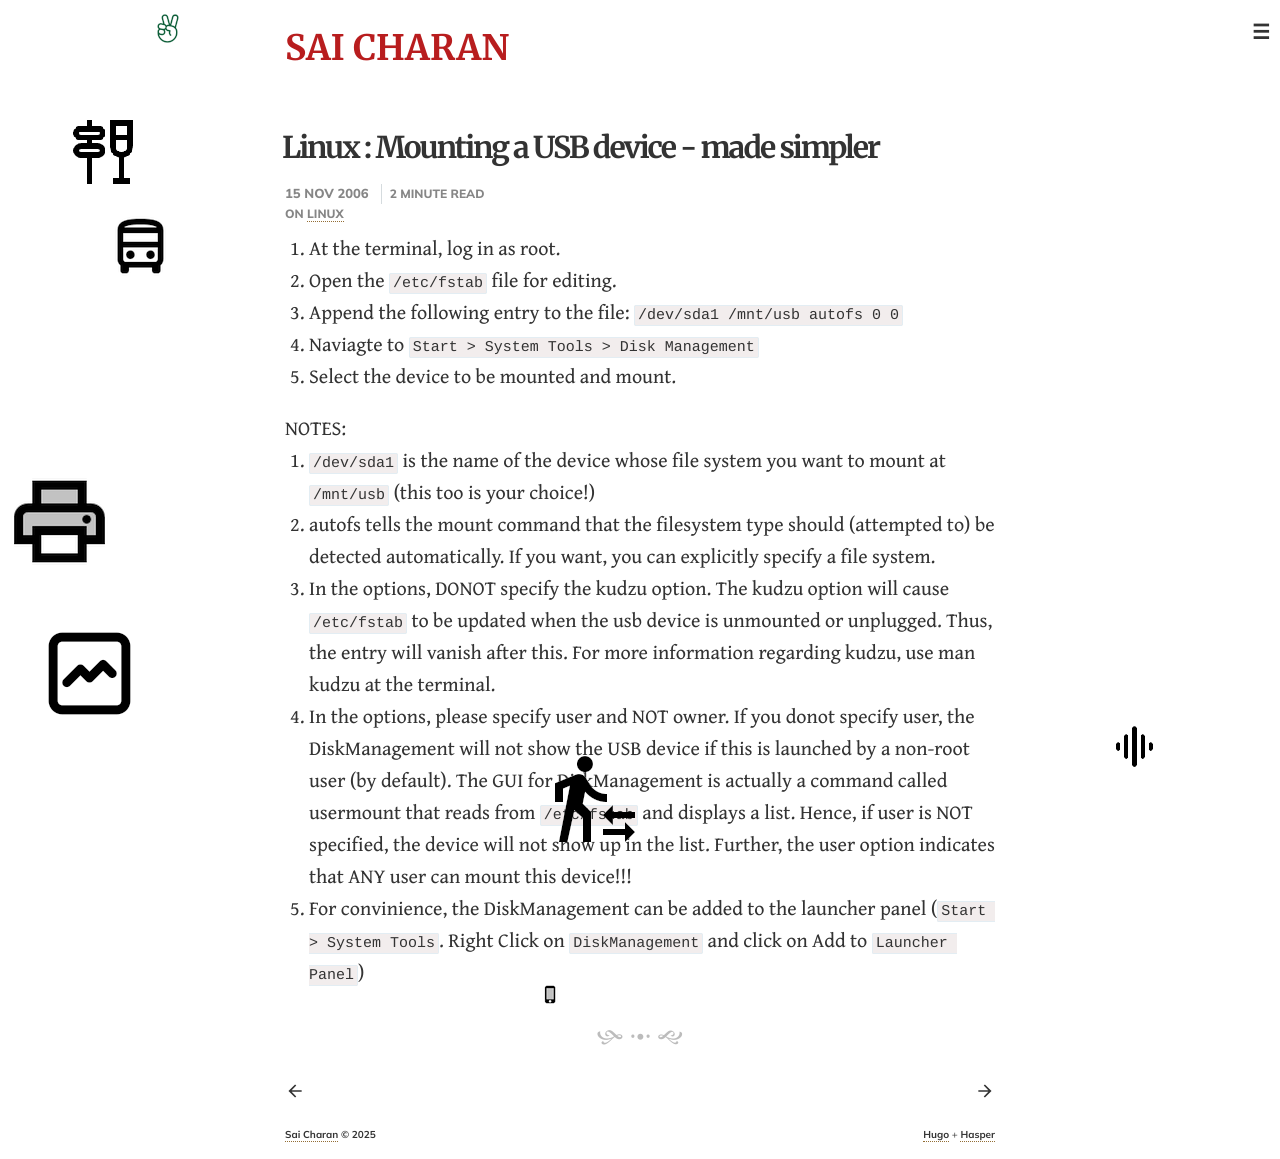  Describe the element at coordinates (59, 521) in the screenshot. I see `print current document or page` at that location.